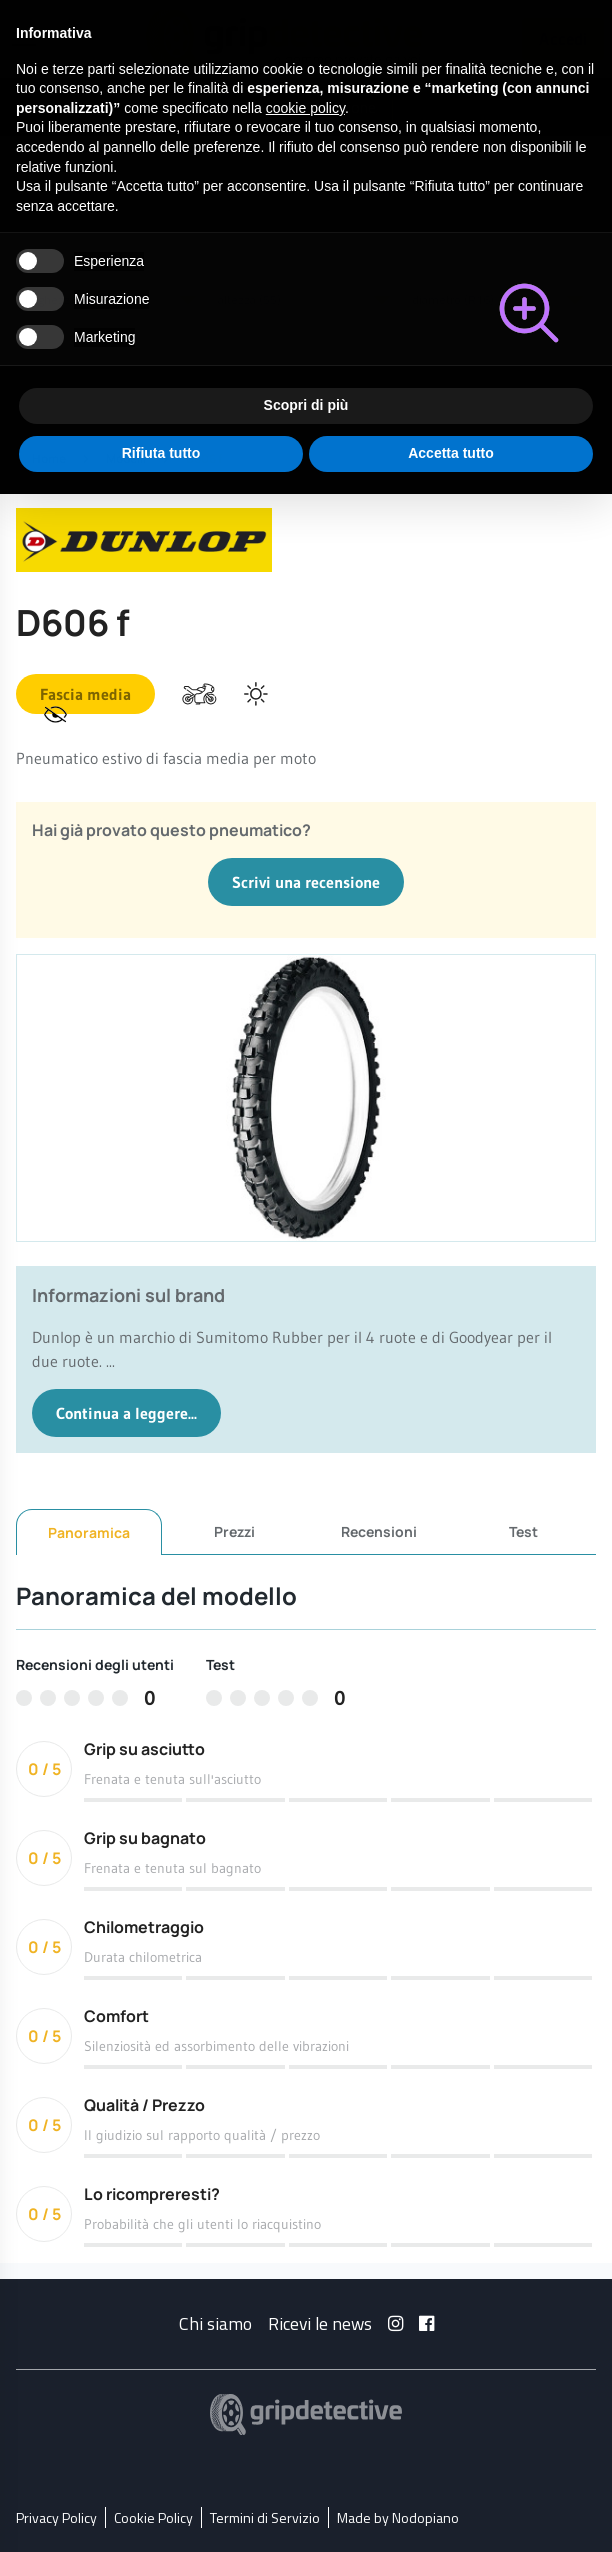  I want to click on zoom in on content, so click(529, 313).